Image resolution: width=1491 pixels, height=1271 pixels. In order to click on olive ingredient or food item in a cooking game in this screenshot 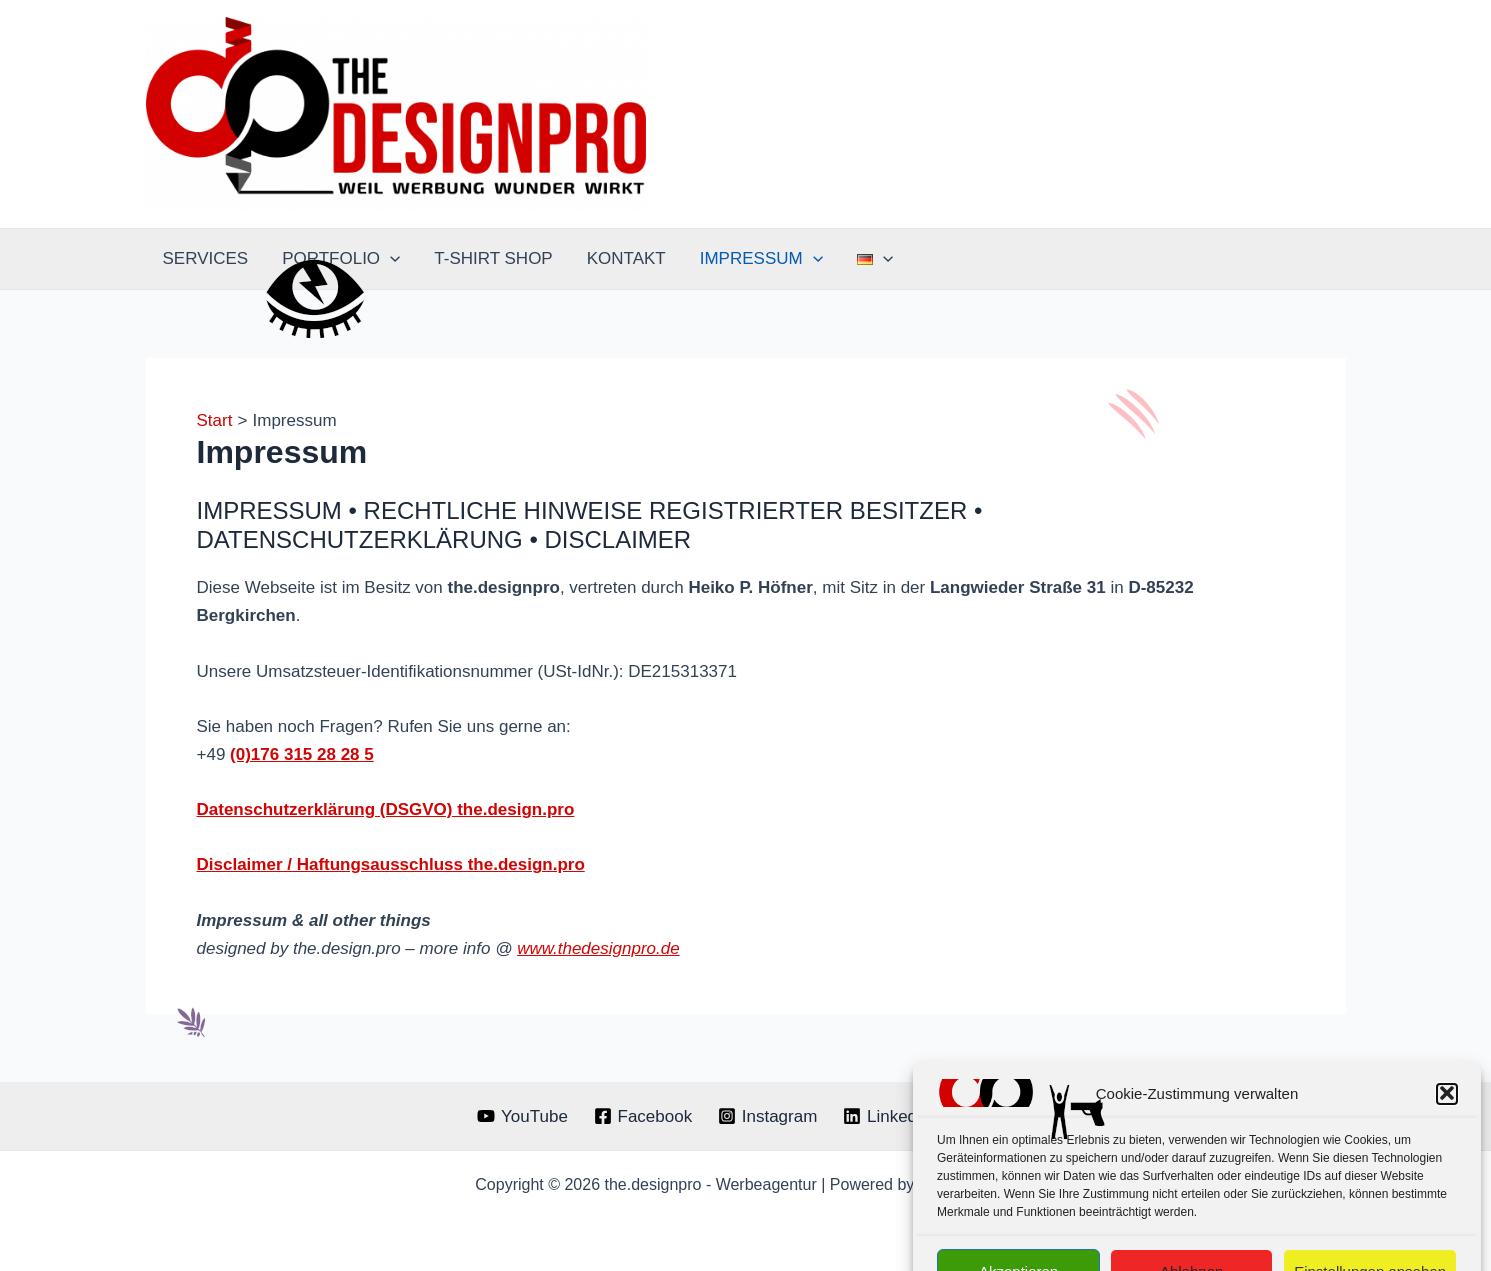, I will do `click(191, 1022)`.